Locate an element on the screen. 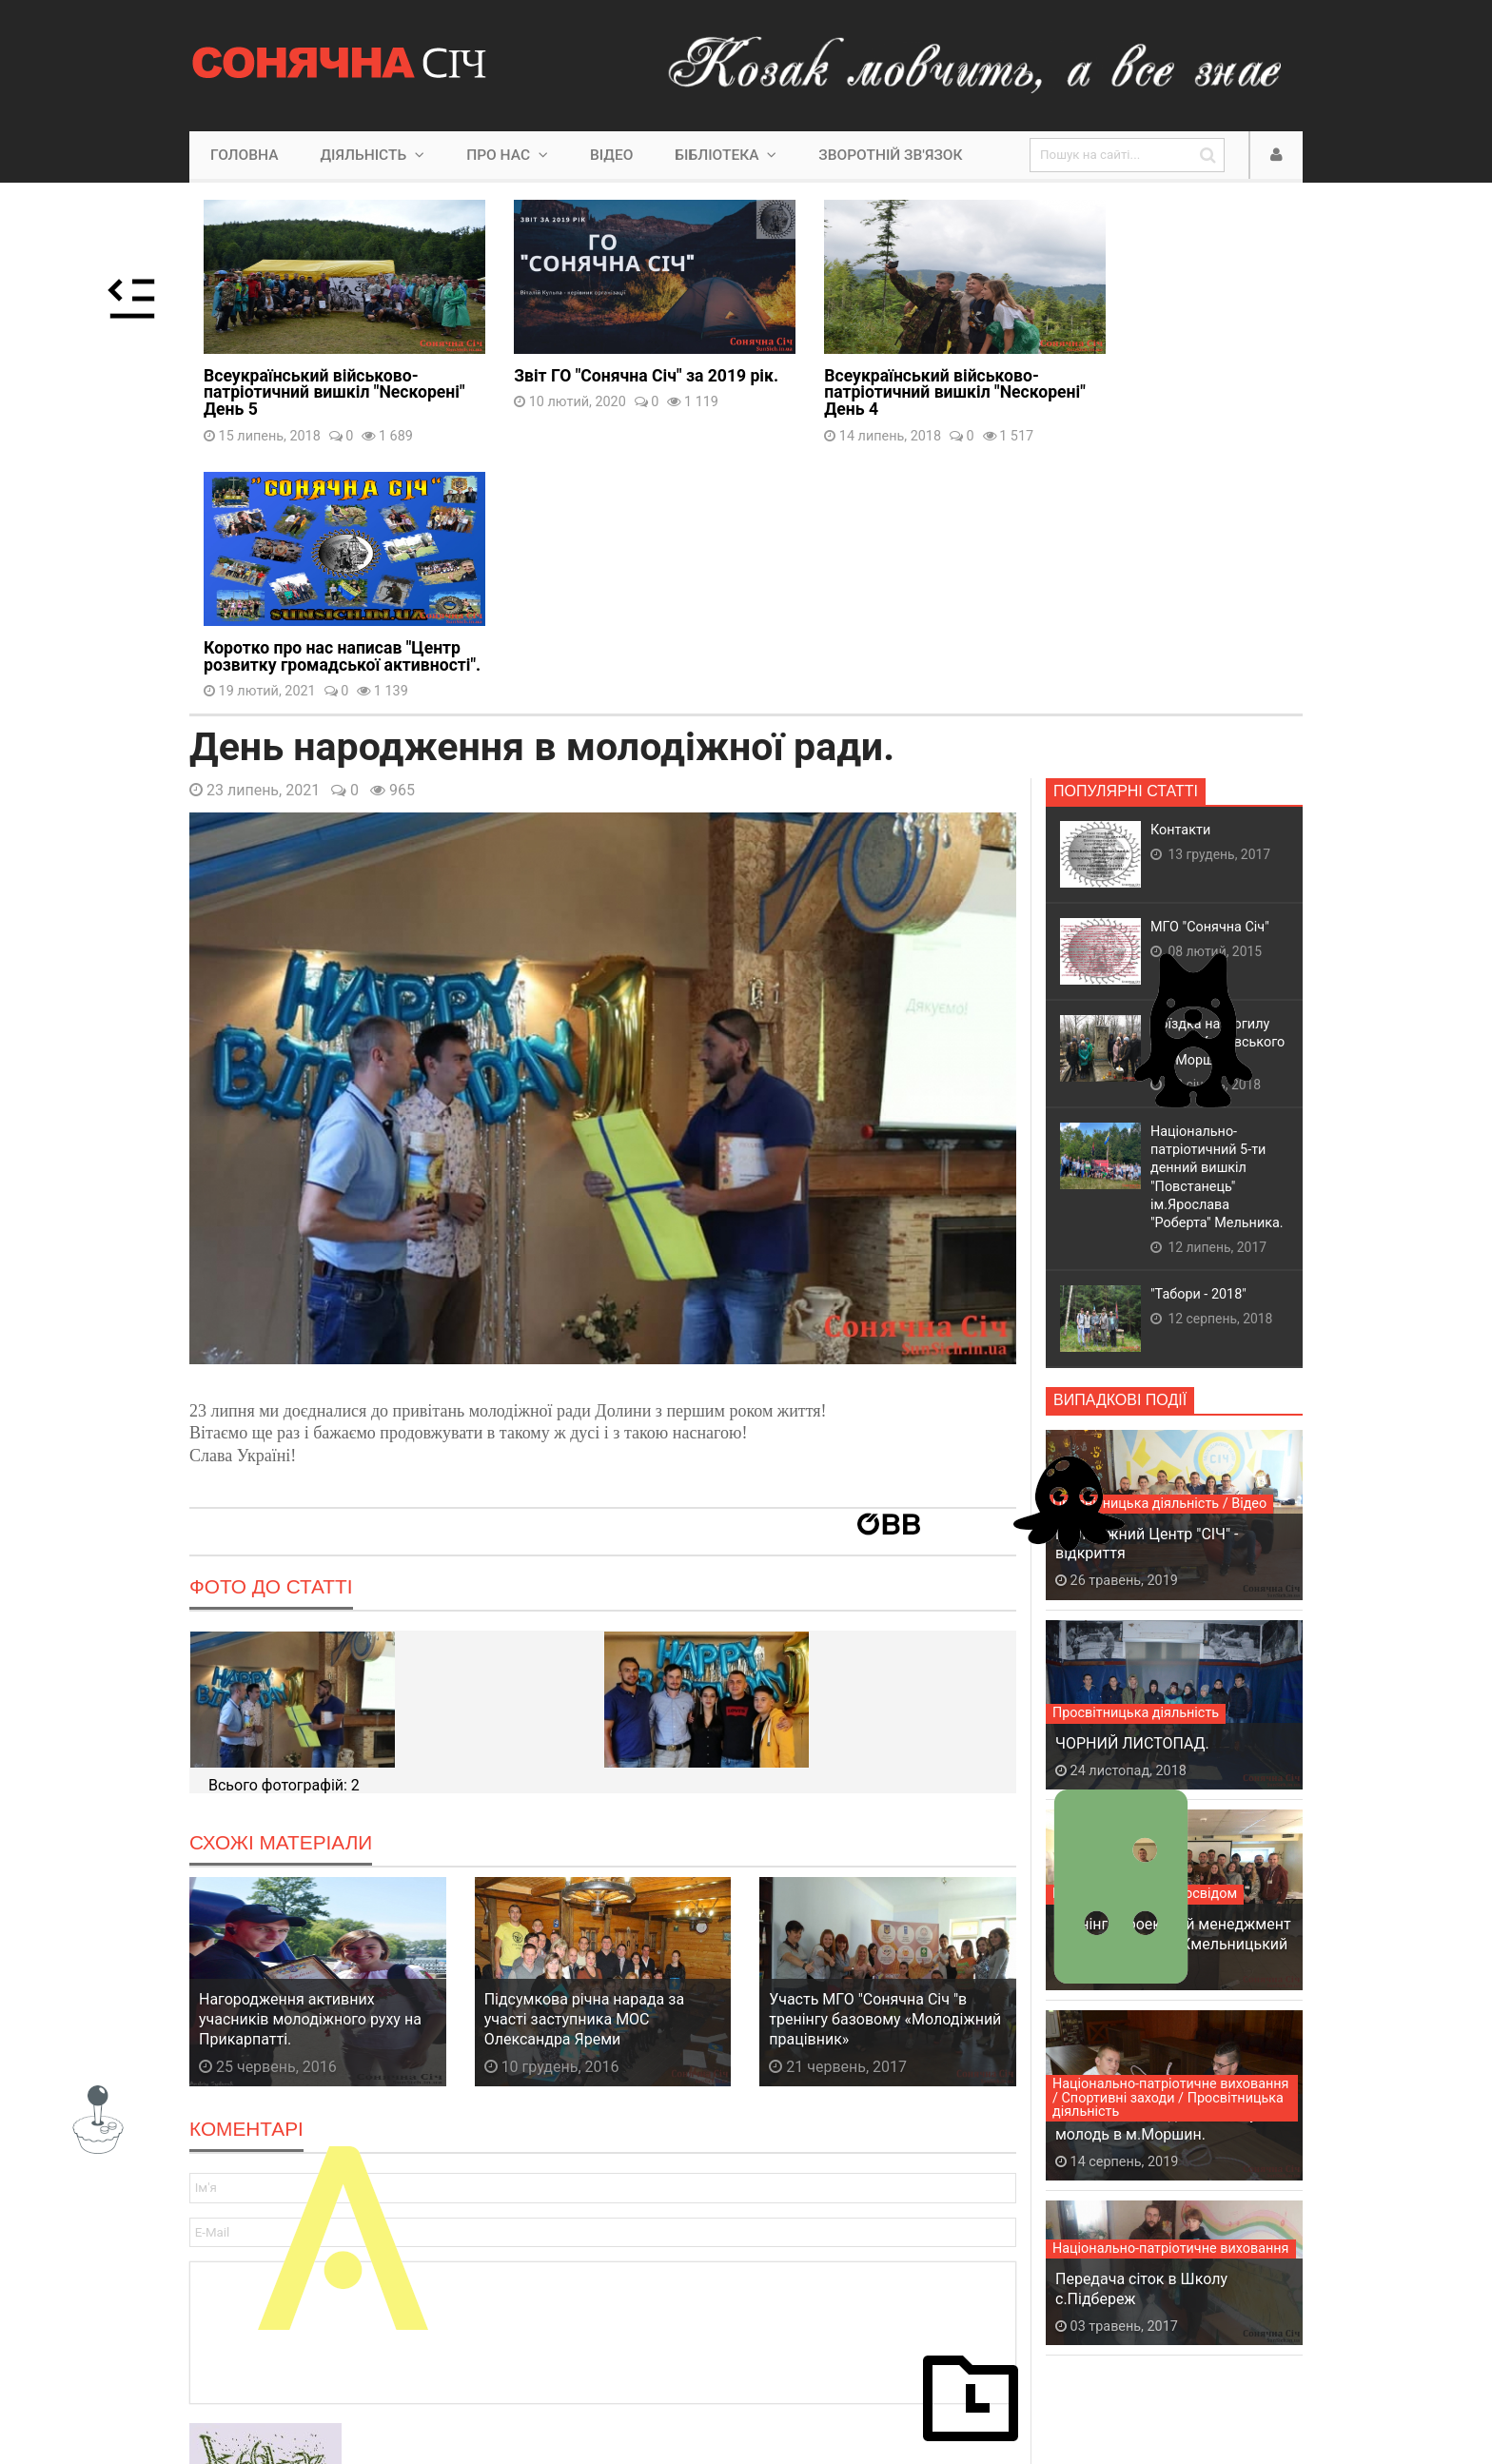 This screenshot has height=2464, width=1492. collapse the sidebar menu is located at coordinates (132, 299).